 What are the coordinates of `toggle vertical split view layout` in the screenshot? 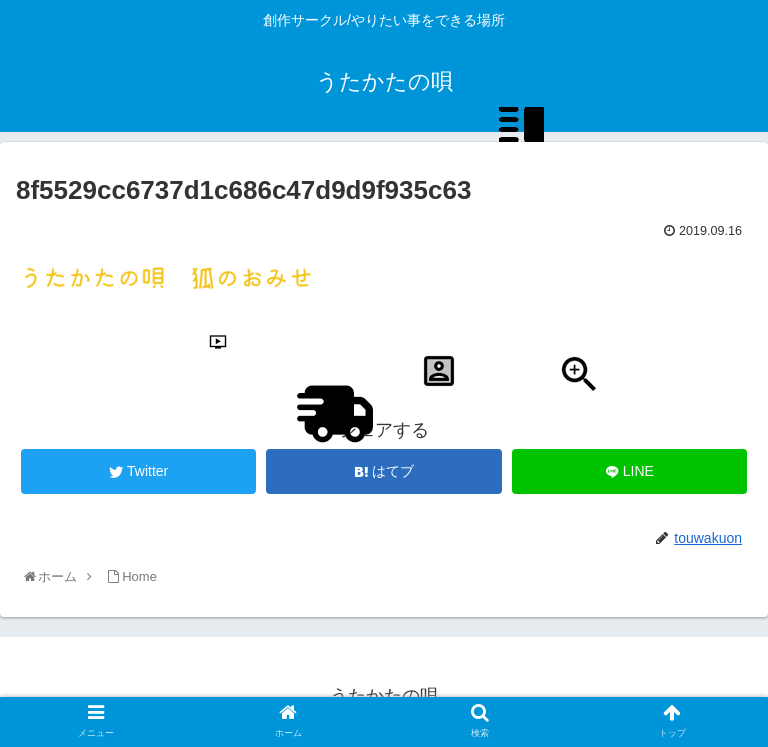 It's located at (521, 124).